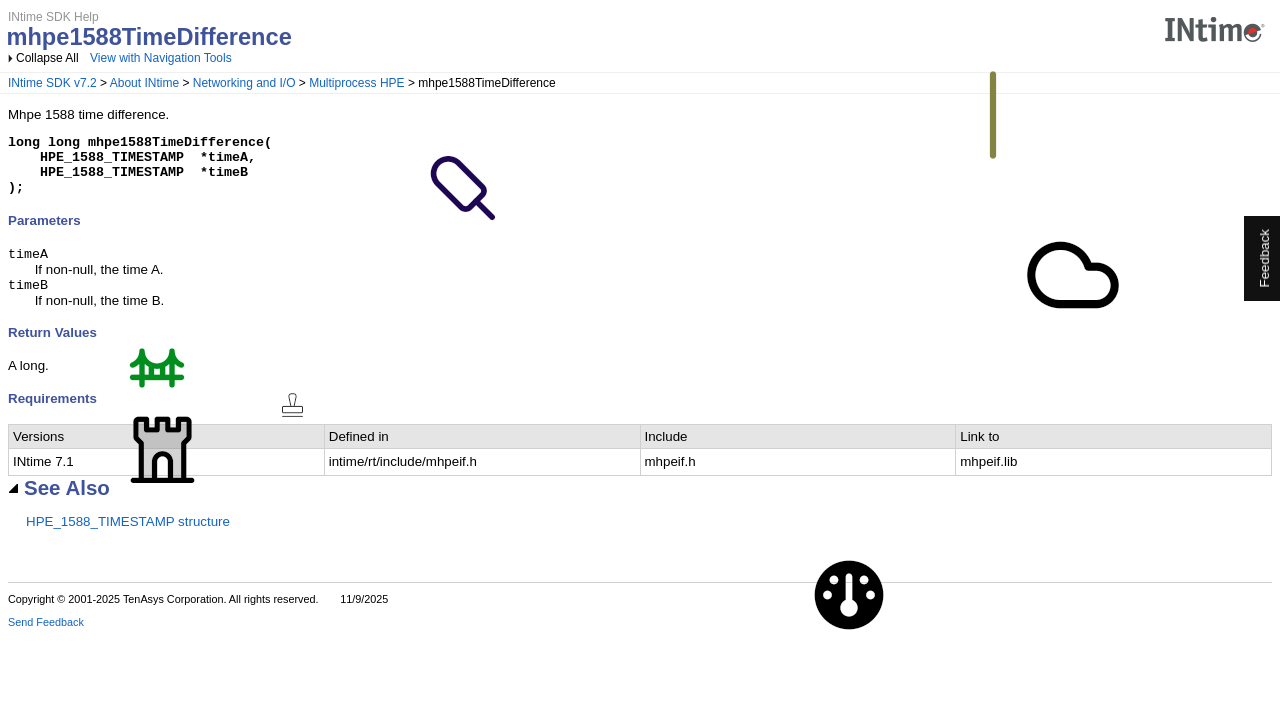 This screenshot has height=720, width=1280. I want to click on view performance metrics or system speed, so click(849, 595).